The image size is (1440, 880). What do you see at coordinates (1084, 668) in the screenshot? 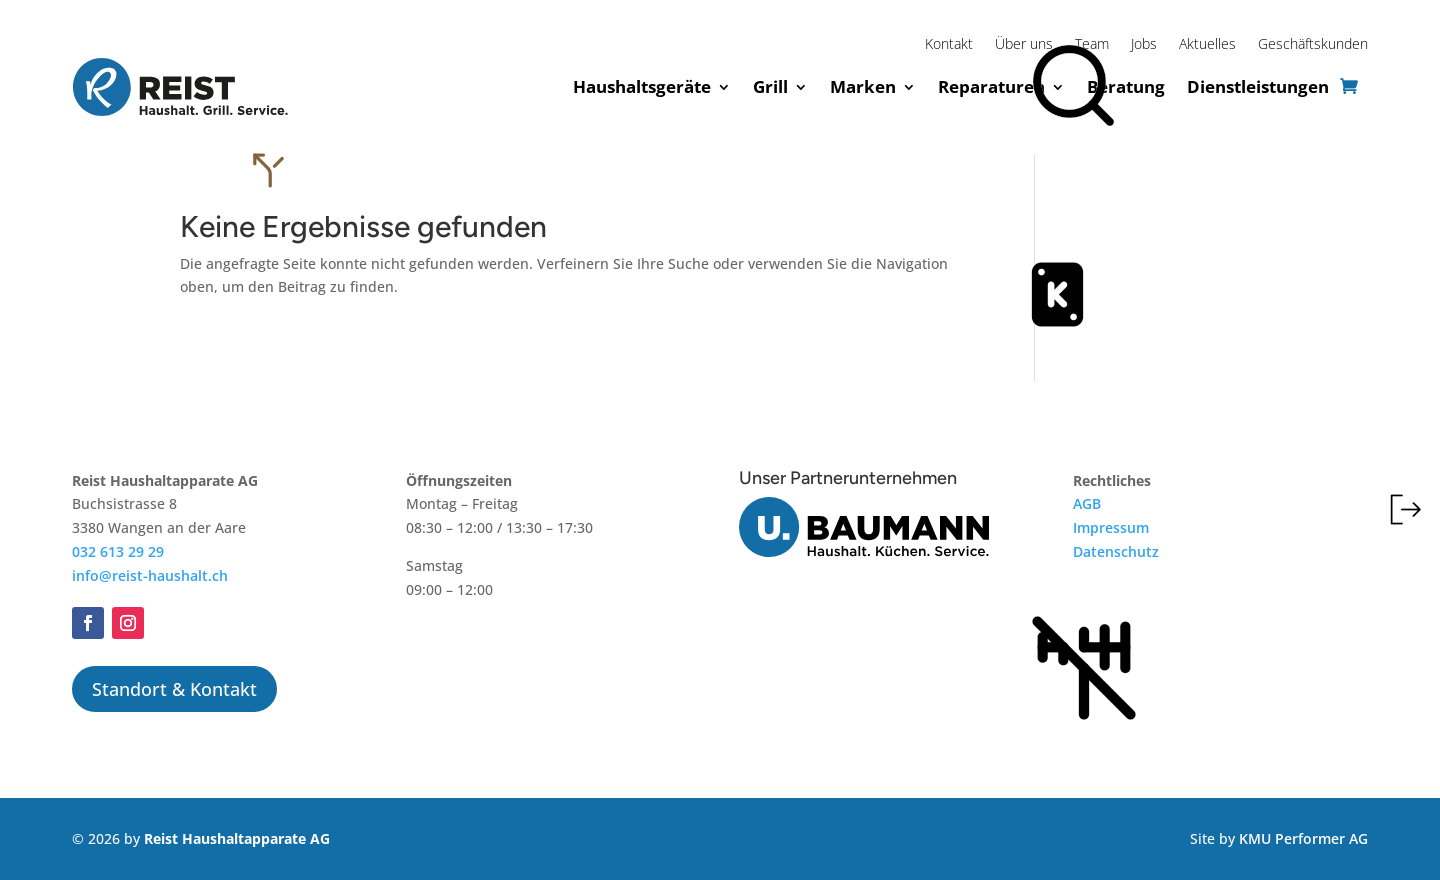
I see `indicates no signal or connection unavailable` at bounding box center [1084, 668].